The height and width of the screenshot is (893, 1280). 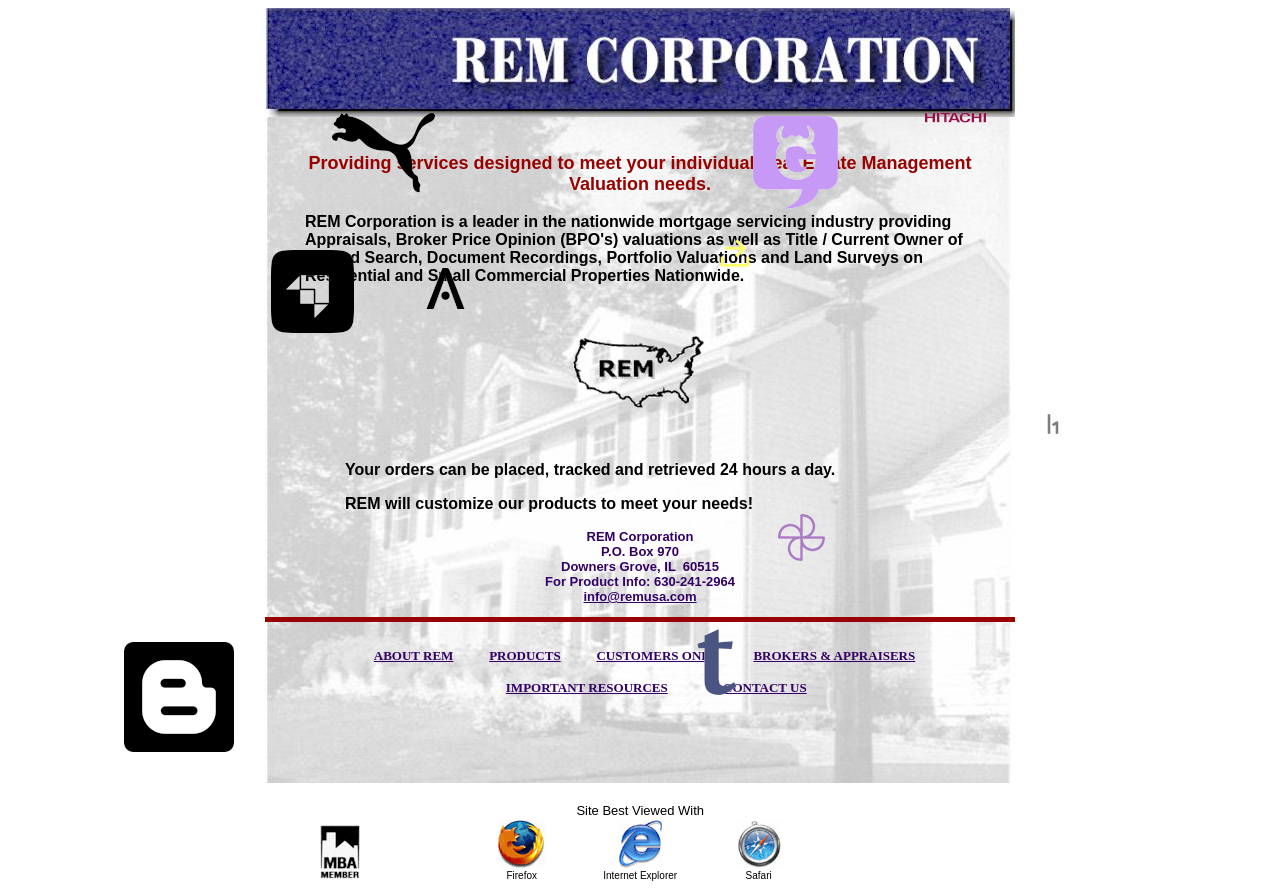 What do you see at coordinates (1053, 424) in the screenshot?
I see `visit hackerone bug bounty platform` at bounding box center [1053, 424].